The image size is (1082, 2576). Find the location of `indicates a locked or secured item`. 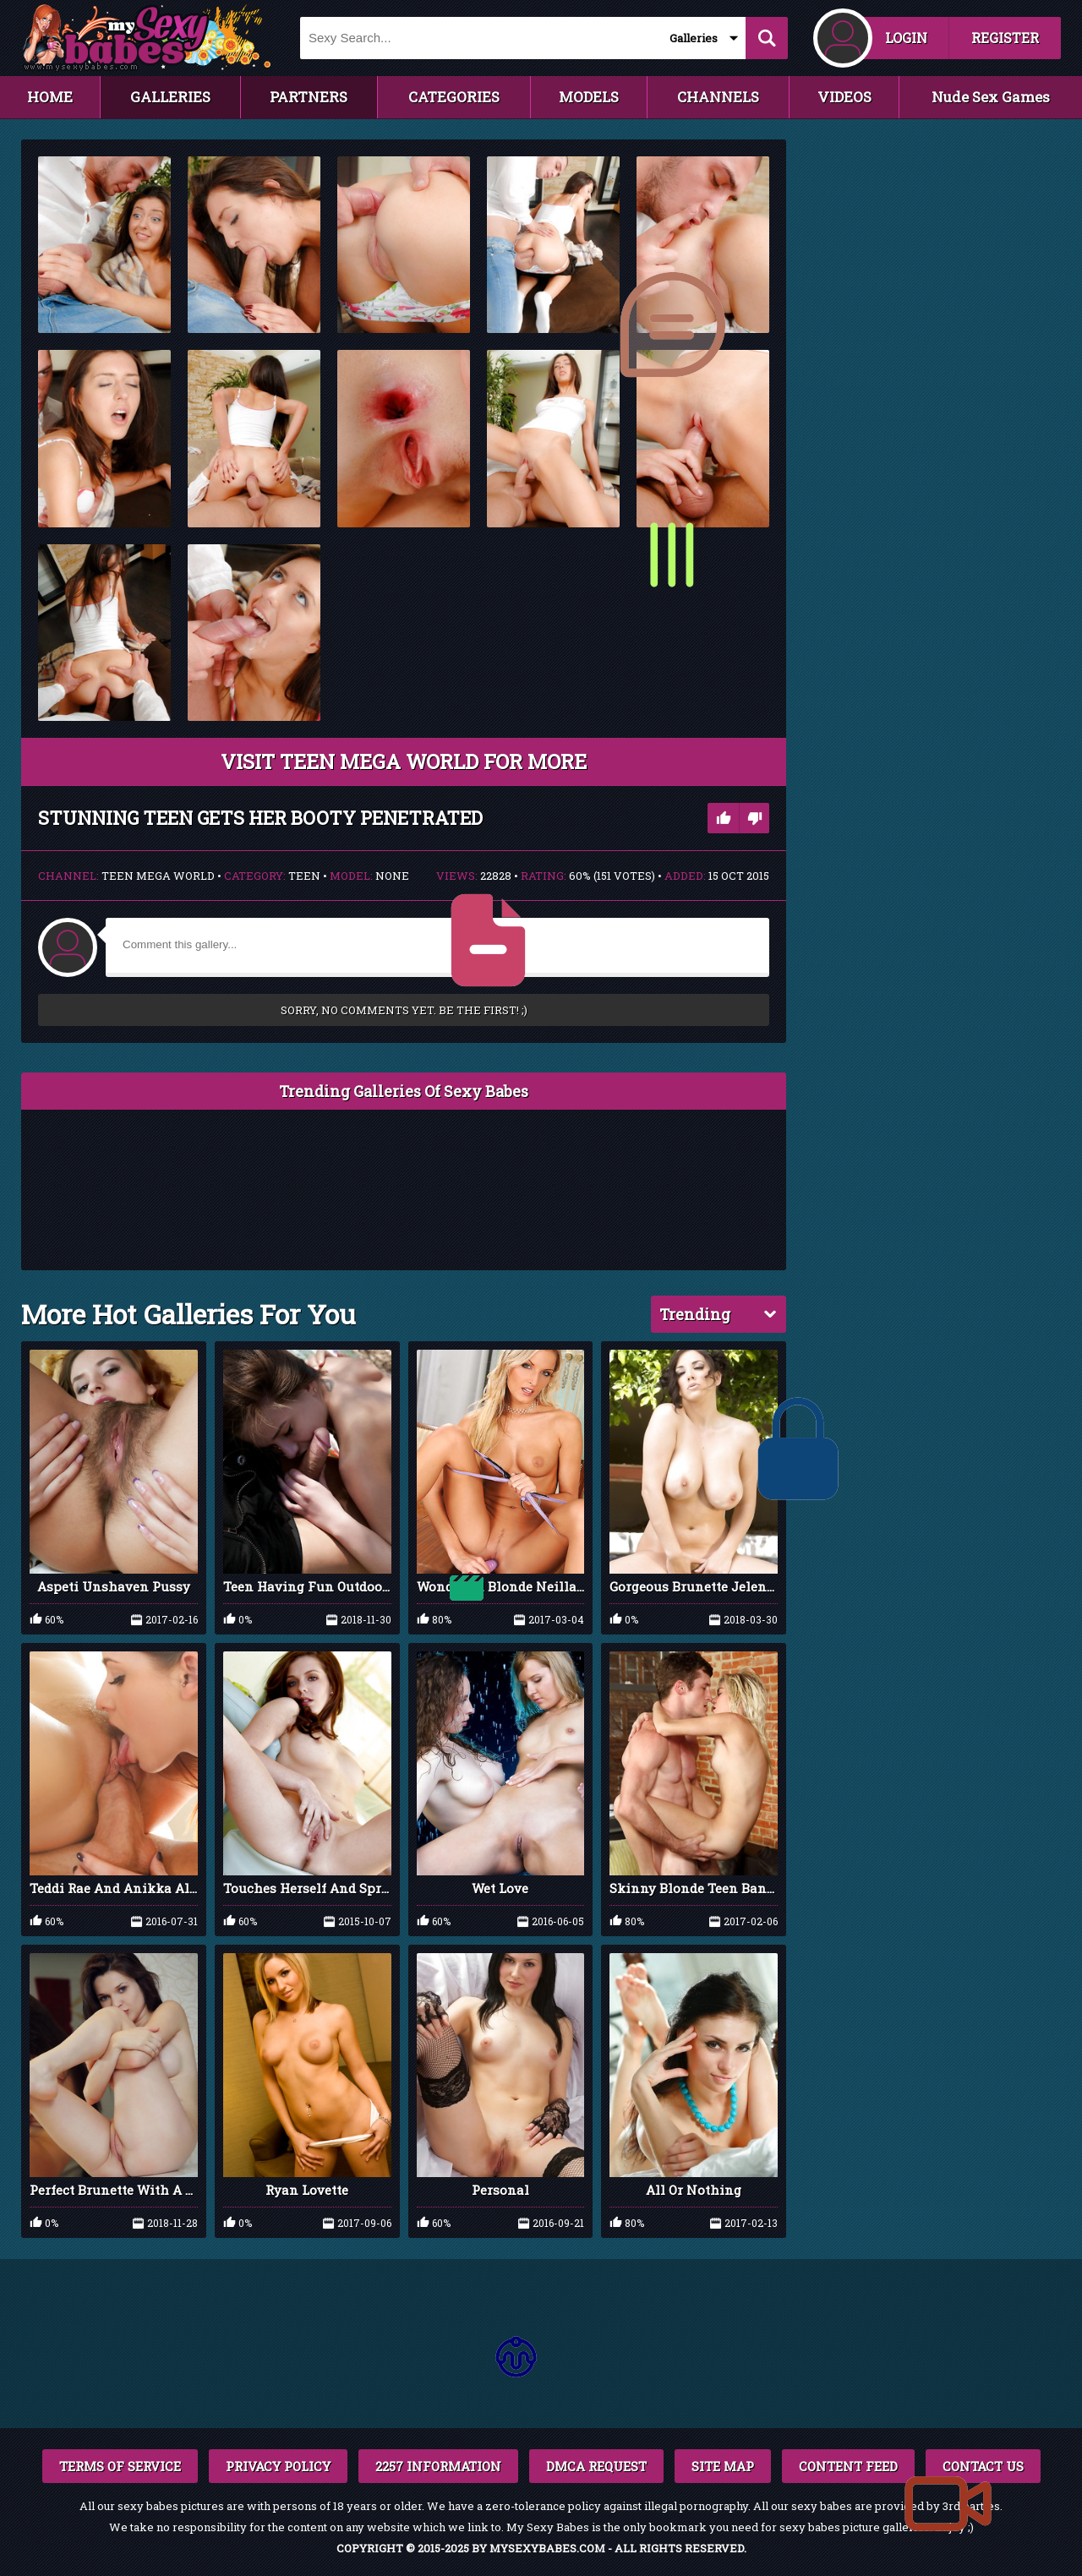

indicates a locked or secured item is located at coordinates (798, 1449).